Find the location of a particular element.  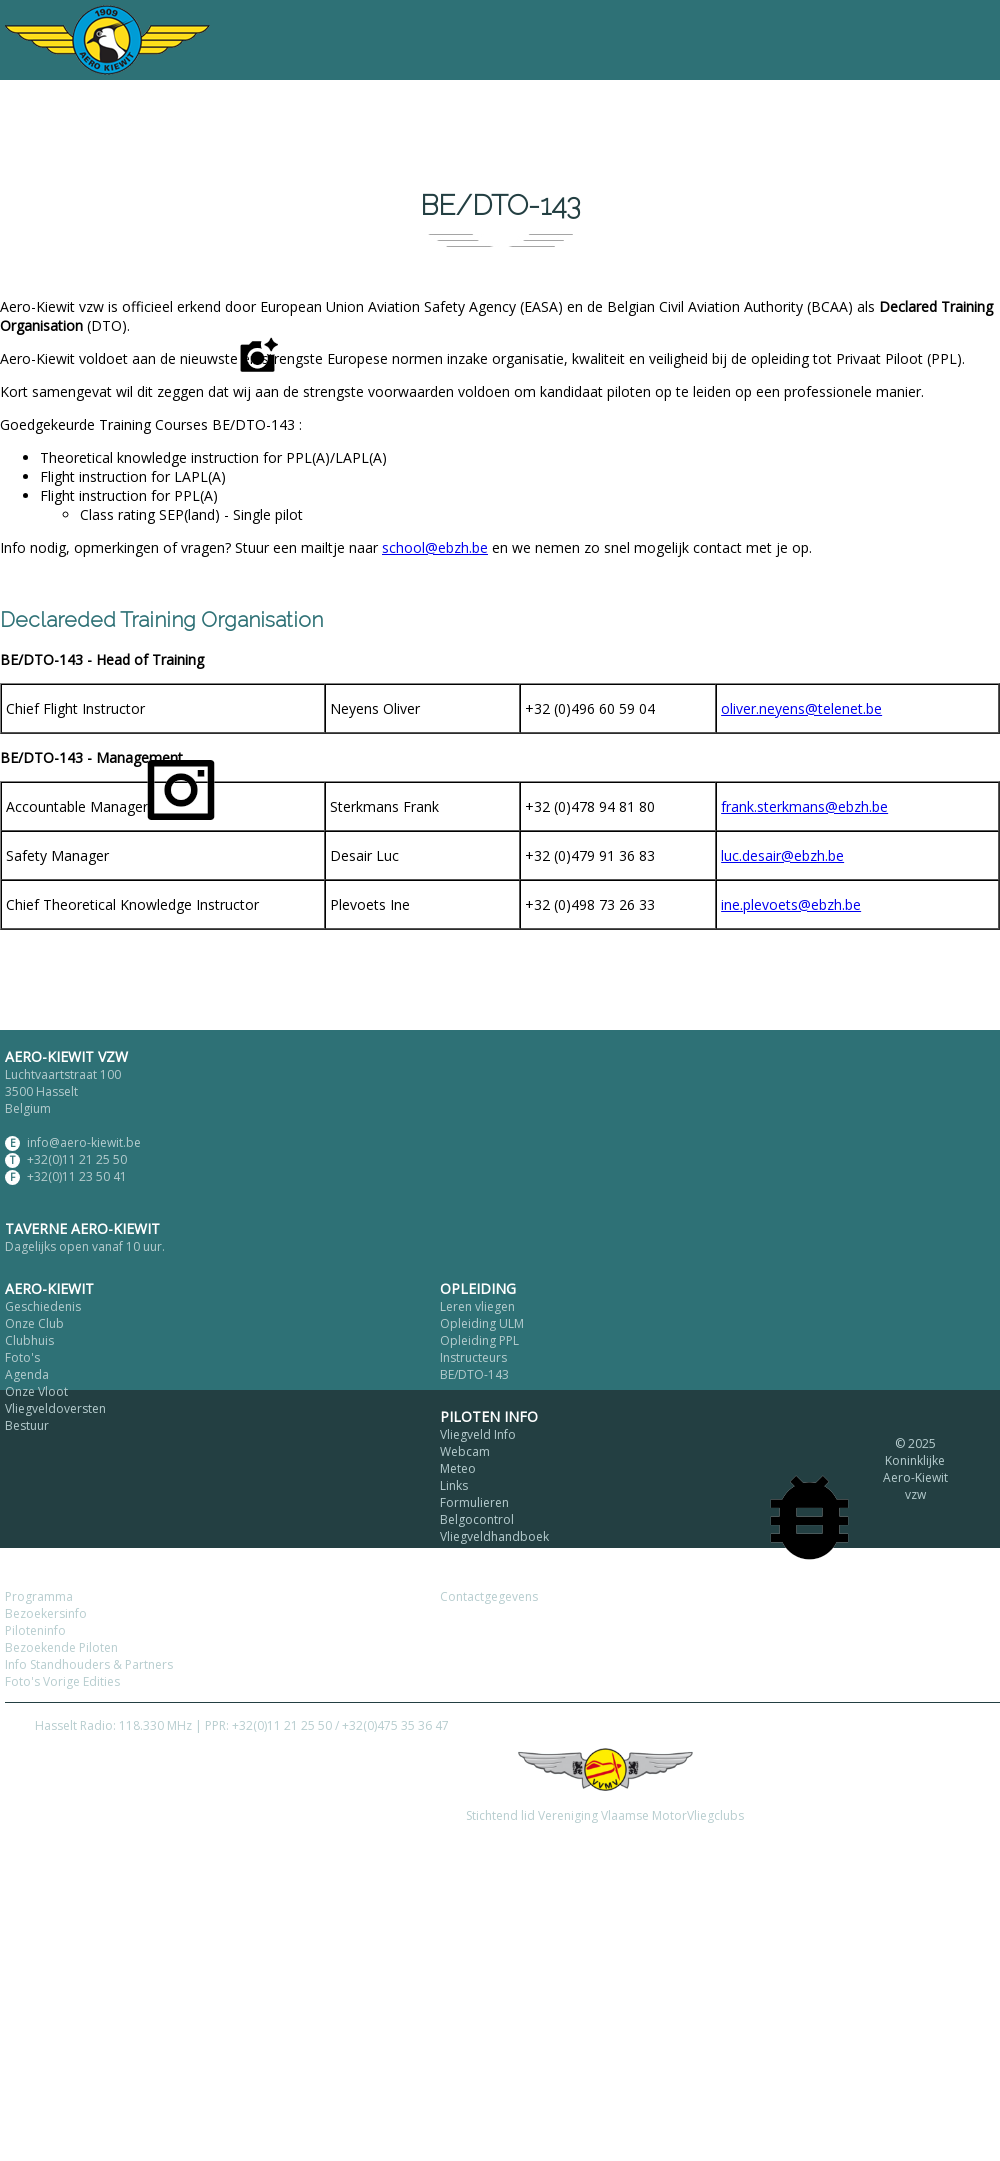

open camera to take a photo is located at coordinates (181, 790).